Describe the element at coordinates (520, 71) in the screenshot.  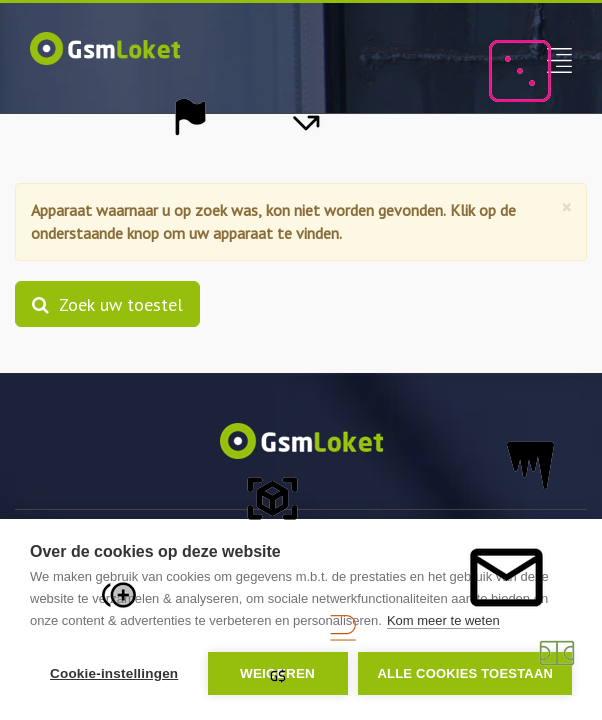
I see `roll or randomize a selection` at that location.